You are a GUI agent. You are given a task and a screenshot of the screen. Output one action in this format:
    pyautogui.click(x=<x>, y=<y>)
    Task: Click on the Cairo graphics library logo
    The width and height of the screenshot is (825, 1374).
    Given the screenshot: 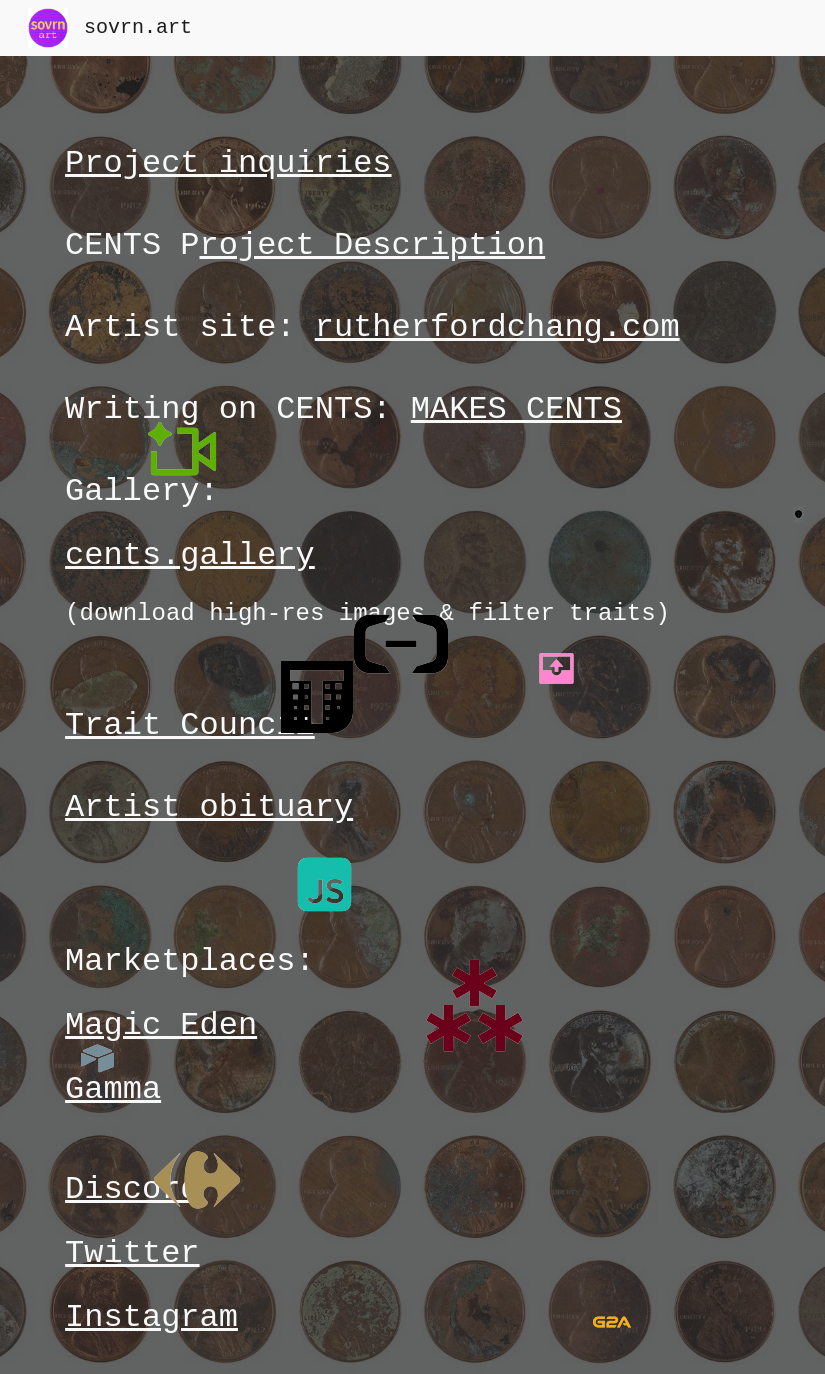 What is the action you would take?
    pyautogui.click(x=798, y=514)
    